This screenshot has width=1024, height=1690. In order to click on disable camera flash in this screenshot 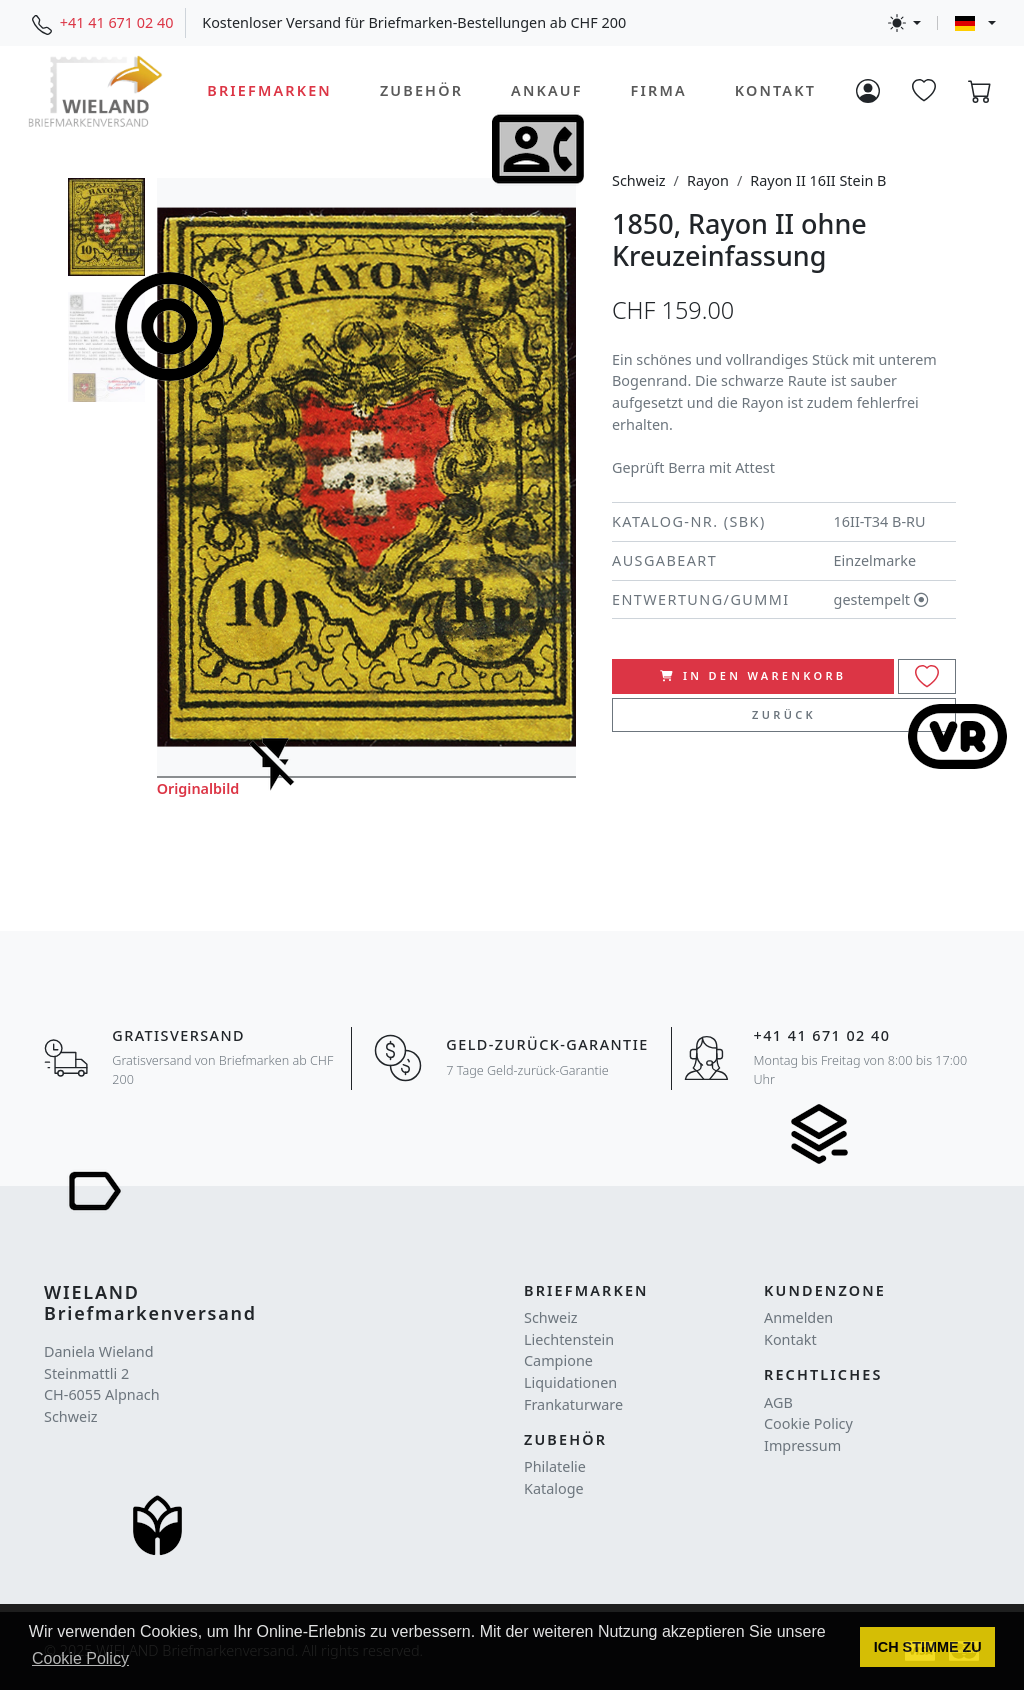, I will do `click(275, 764)`.